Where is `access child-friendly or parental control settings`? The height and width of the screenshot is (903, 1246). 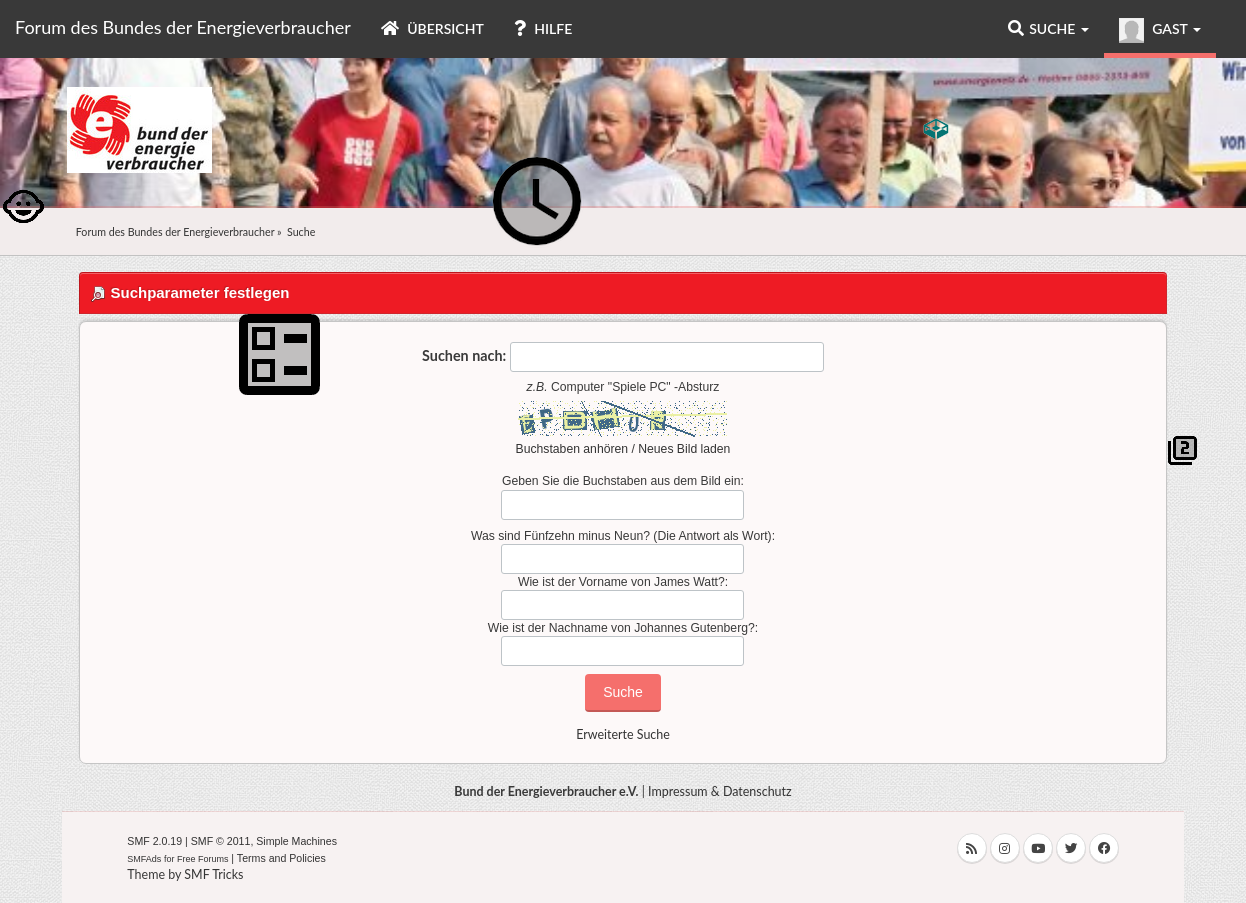 access child-friendly or parental control settings is located at coordinates (23, 206).